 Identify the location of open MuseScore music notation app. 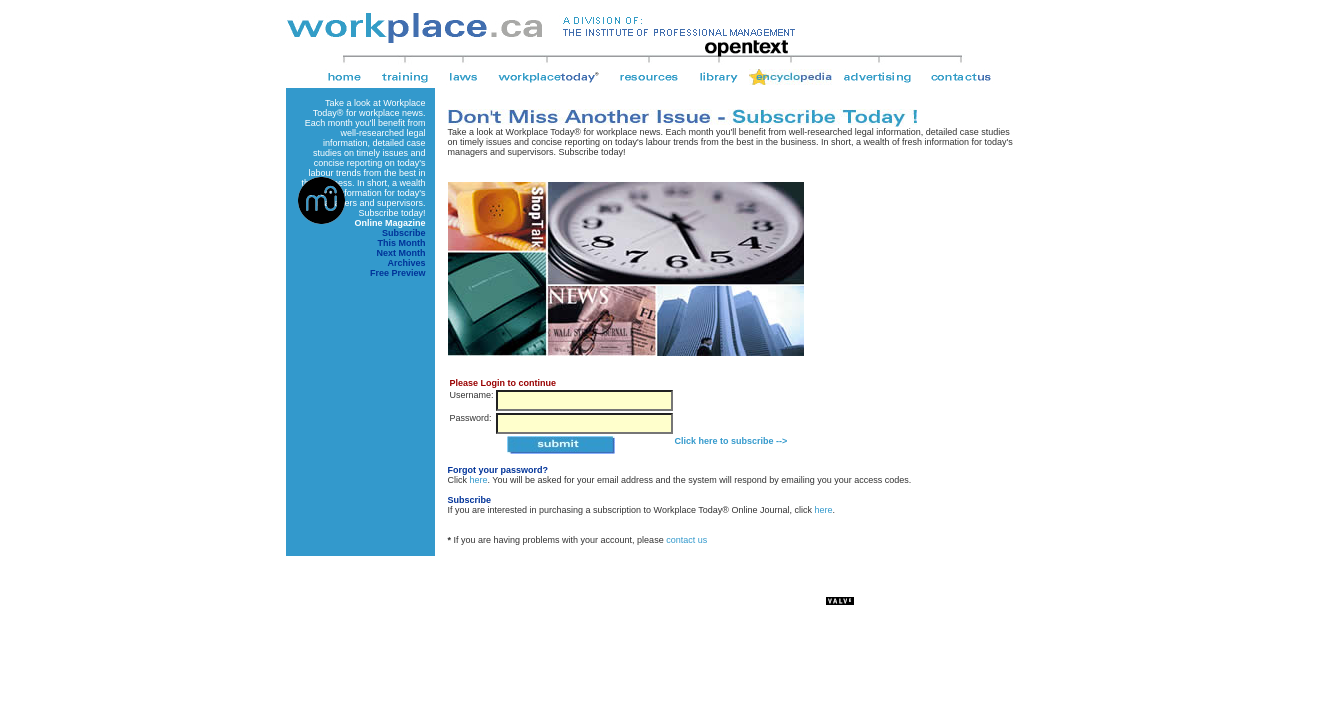
(321, 200).